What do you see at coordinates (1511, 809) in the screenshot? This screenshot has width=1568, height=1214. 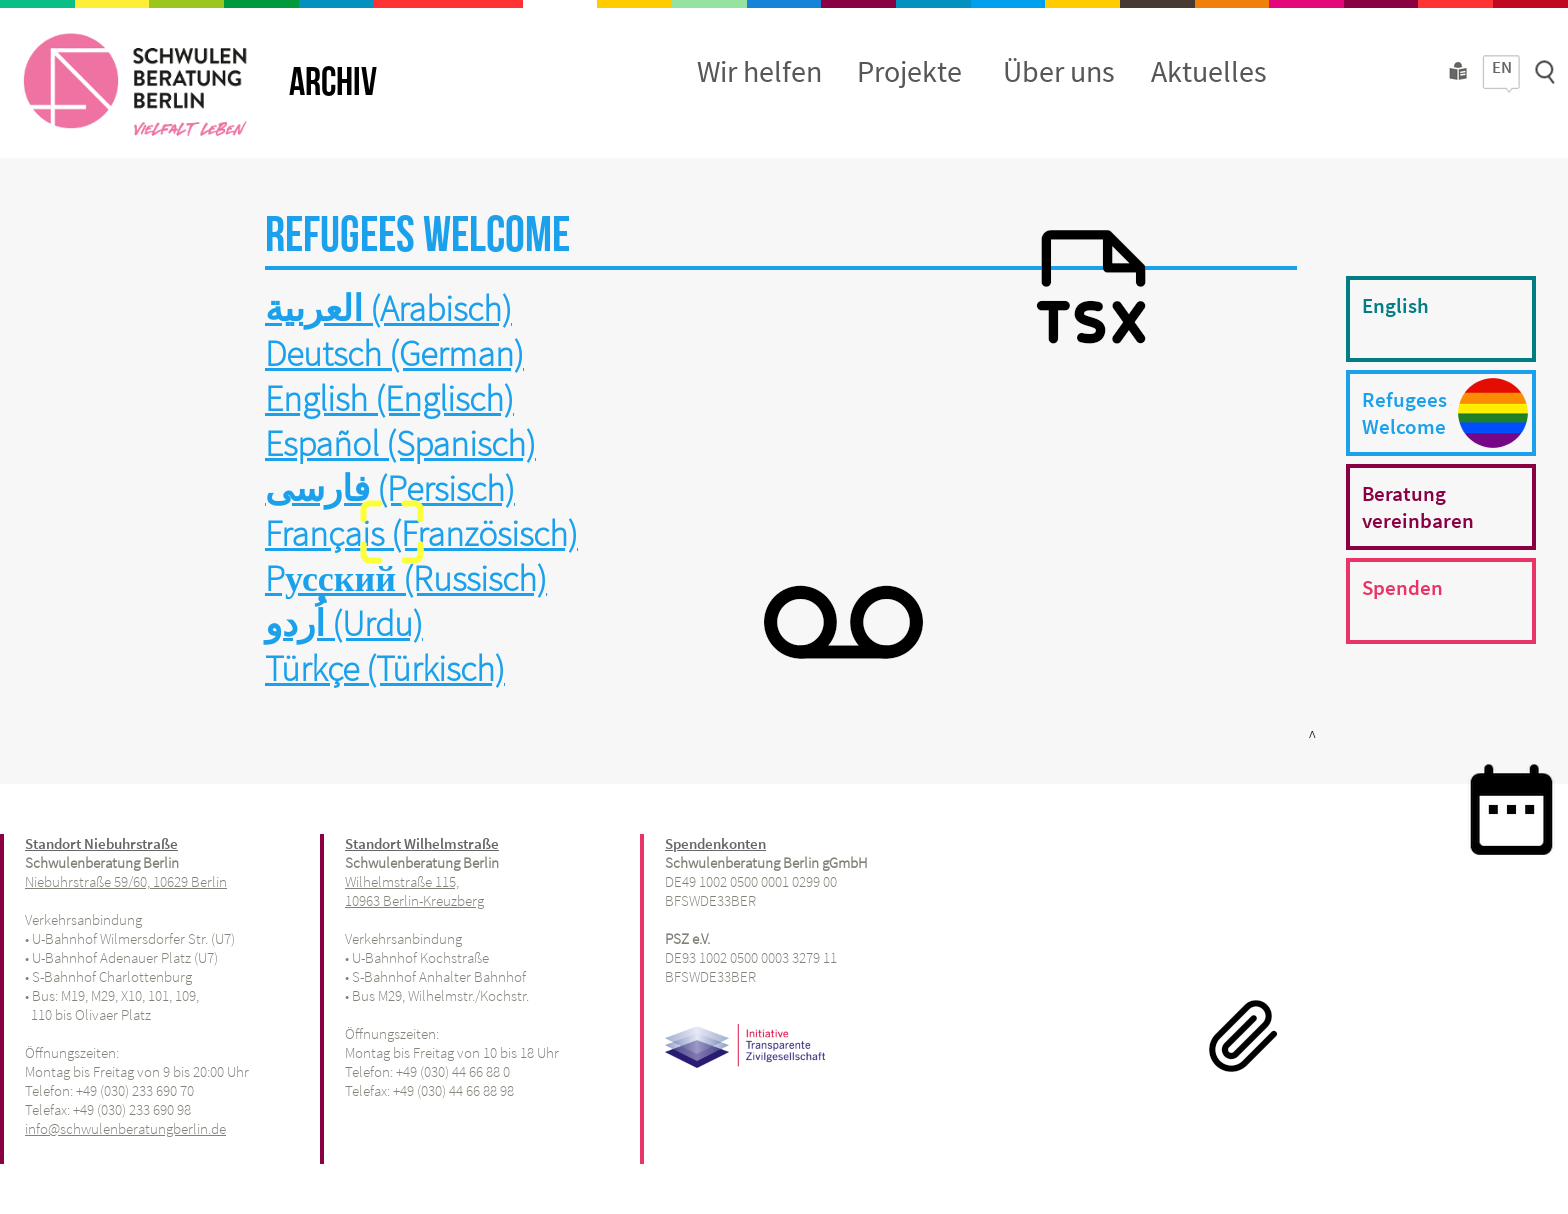 I see `select a date range` at bounding box center [1511, 809].